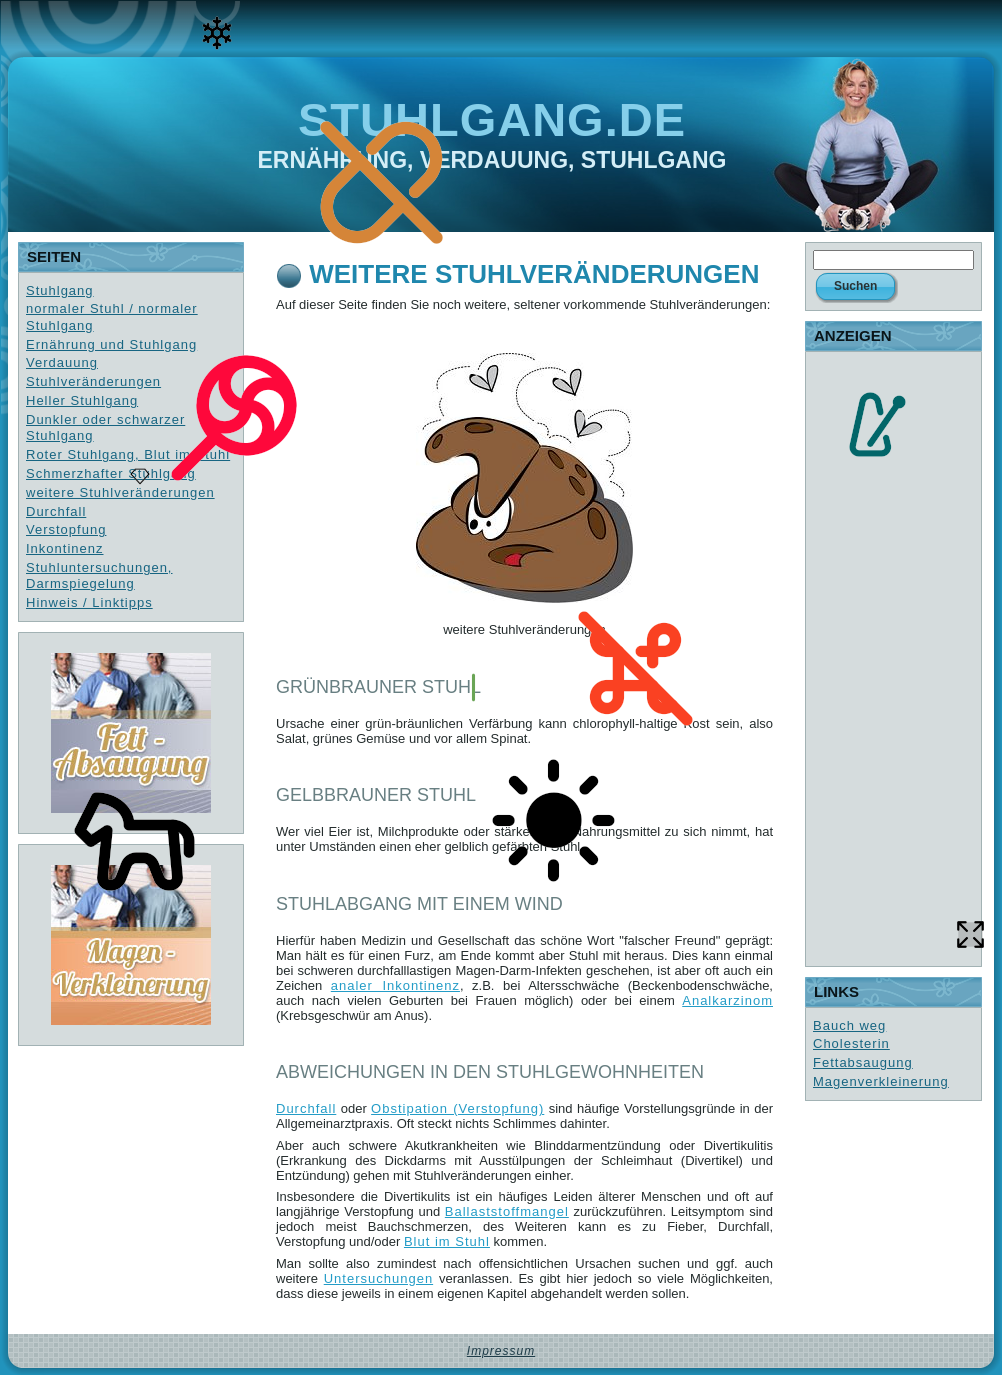 Image resolution: width=1002 pixels, height=1375 pixels. Describe the element at coordinates (381, 182) in the screenshot. I see `medication reminder disabled` at that location.